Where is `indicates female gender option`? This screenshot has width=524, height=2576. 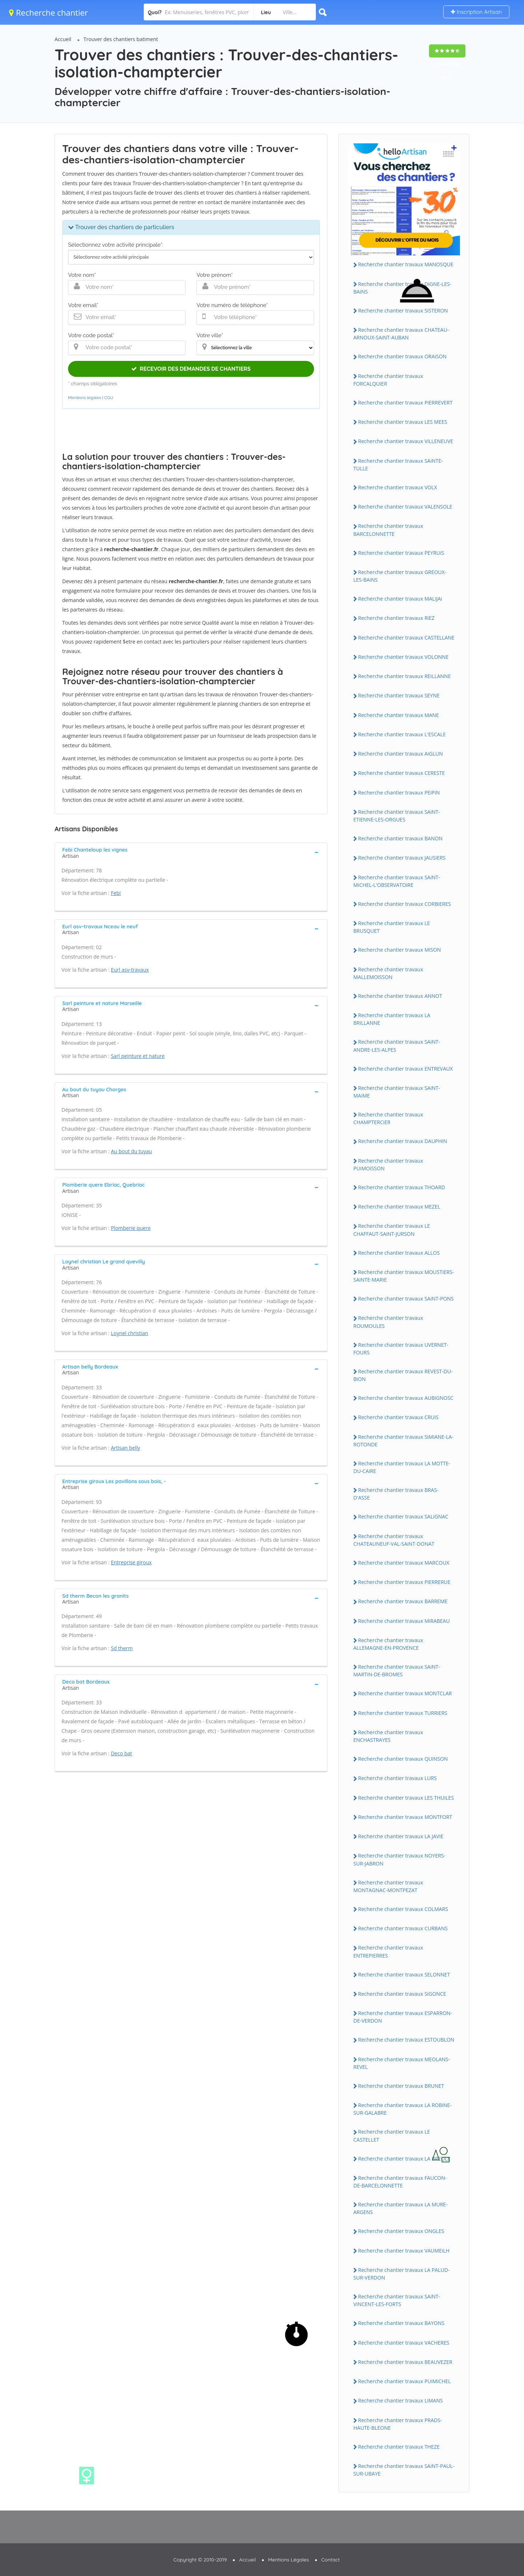 indicates female gender option is located at coordinates (87, 2476).